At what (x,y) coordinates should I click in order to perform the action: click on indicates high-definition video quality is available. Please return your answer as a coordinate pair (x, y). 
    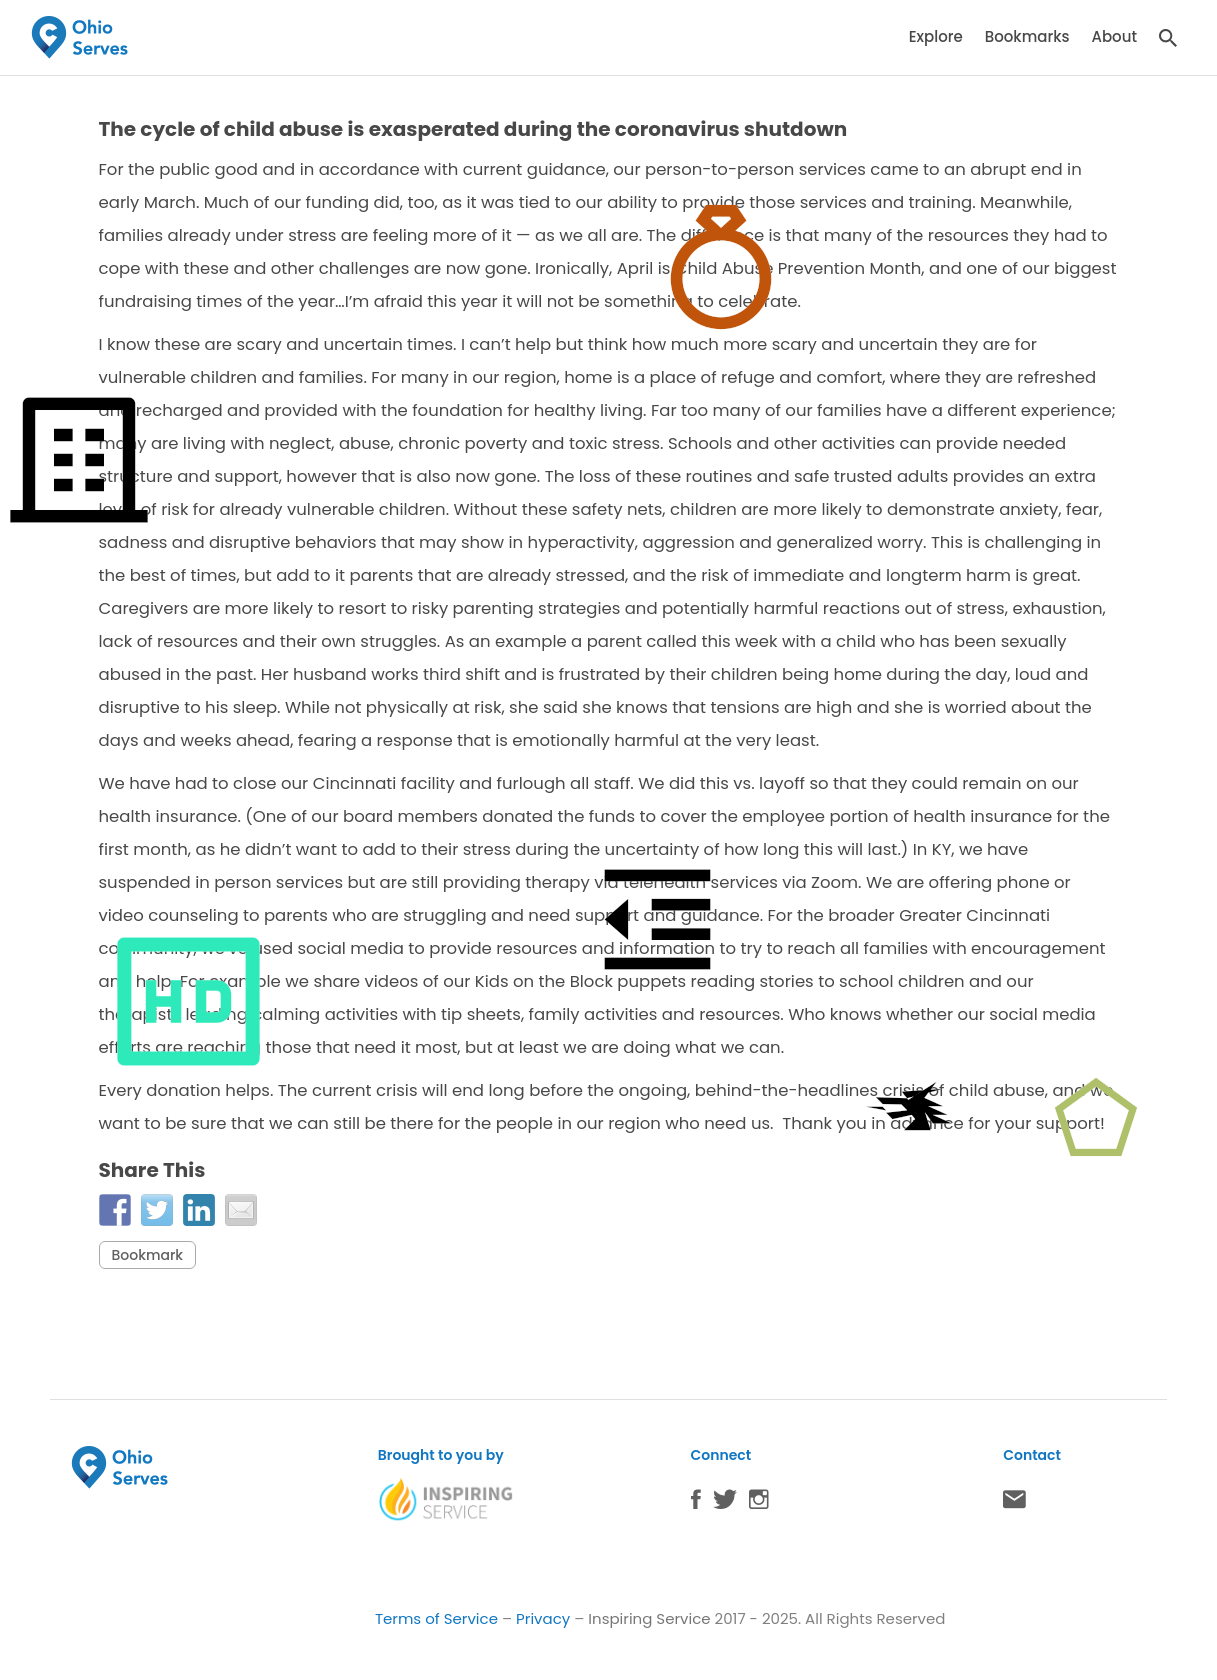
    Looking at the image, I should click on (188, 1001).